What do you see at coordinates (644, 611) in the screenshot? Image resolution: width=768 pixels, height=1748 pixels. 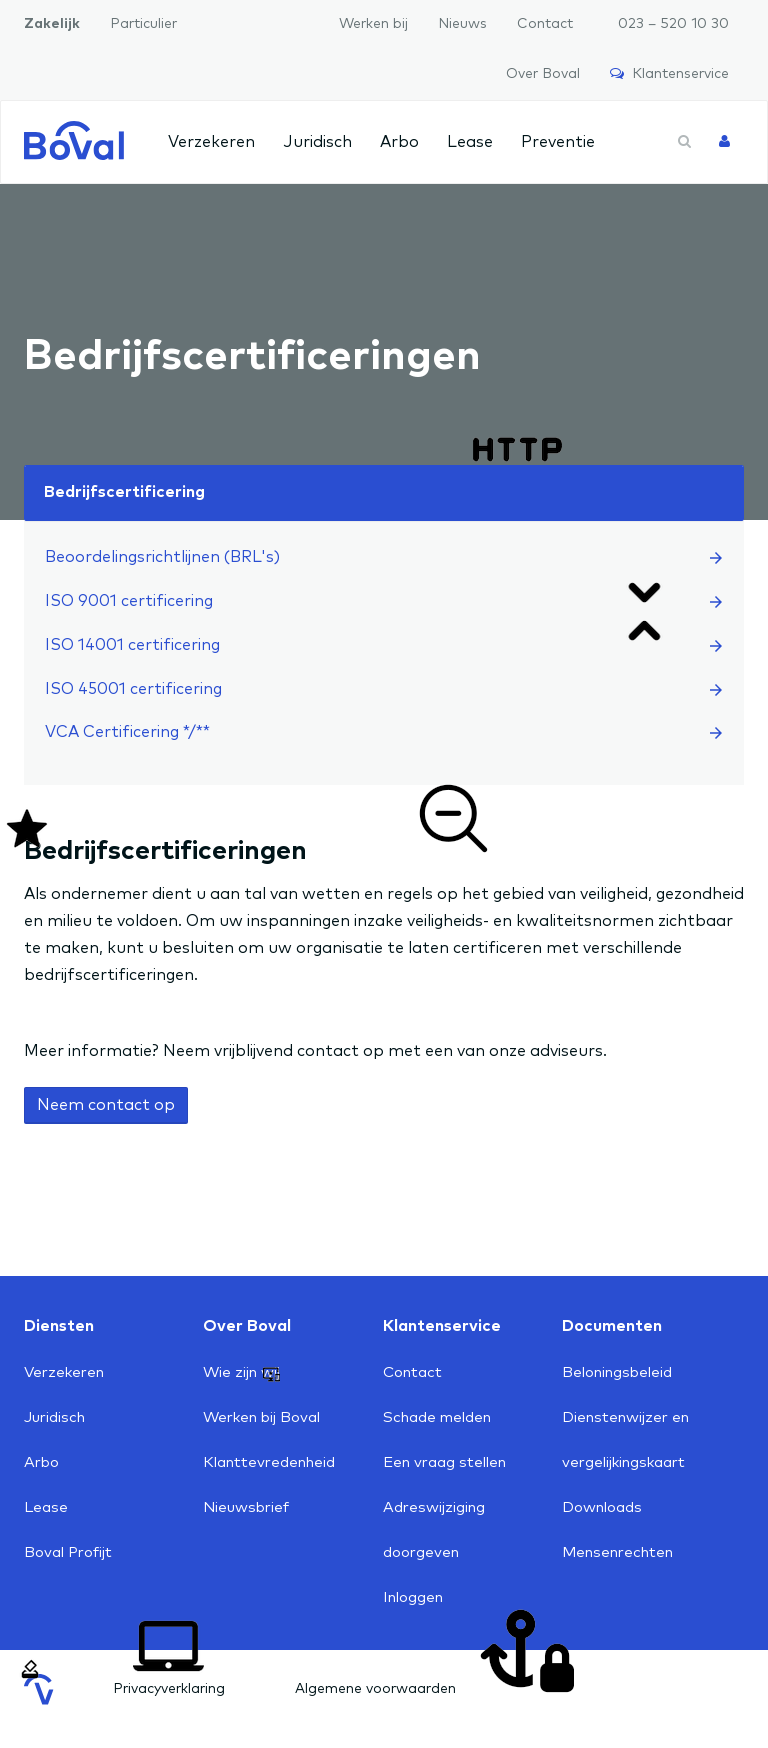 I see `collapse expanded content` at bounding box center [644, 611].